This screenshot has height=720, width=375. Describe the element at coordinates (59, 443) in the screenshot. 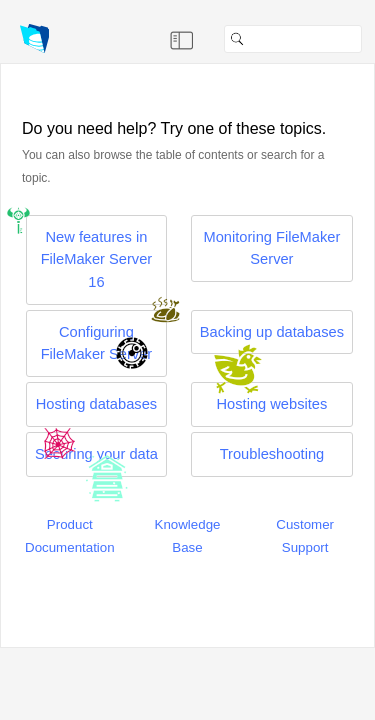

I see `indicates a spider or web-related game element` at that location.